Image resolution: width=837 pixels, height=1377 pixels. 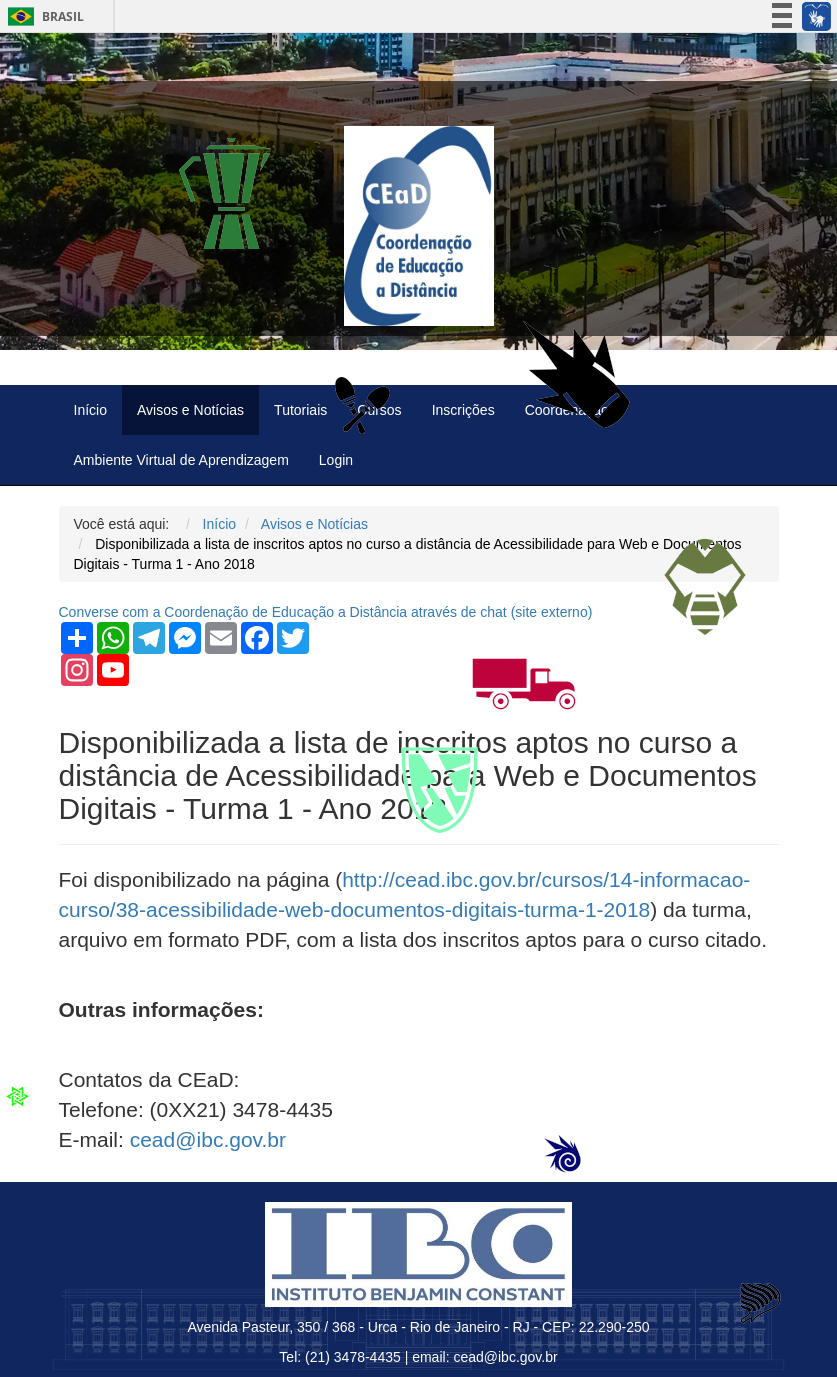 I want to click on select snail creature or enemy type in game, so click(x=563, y=1153).